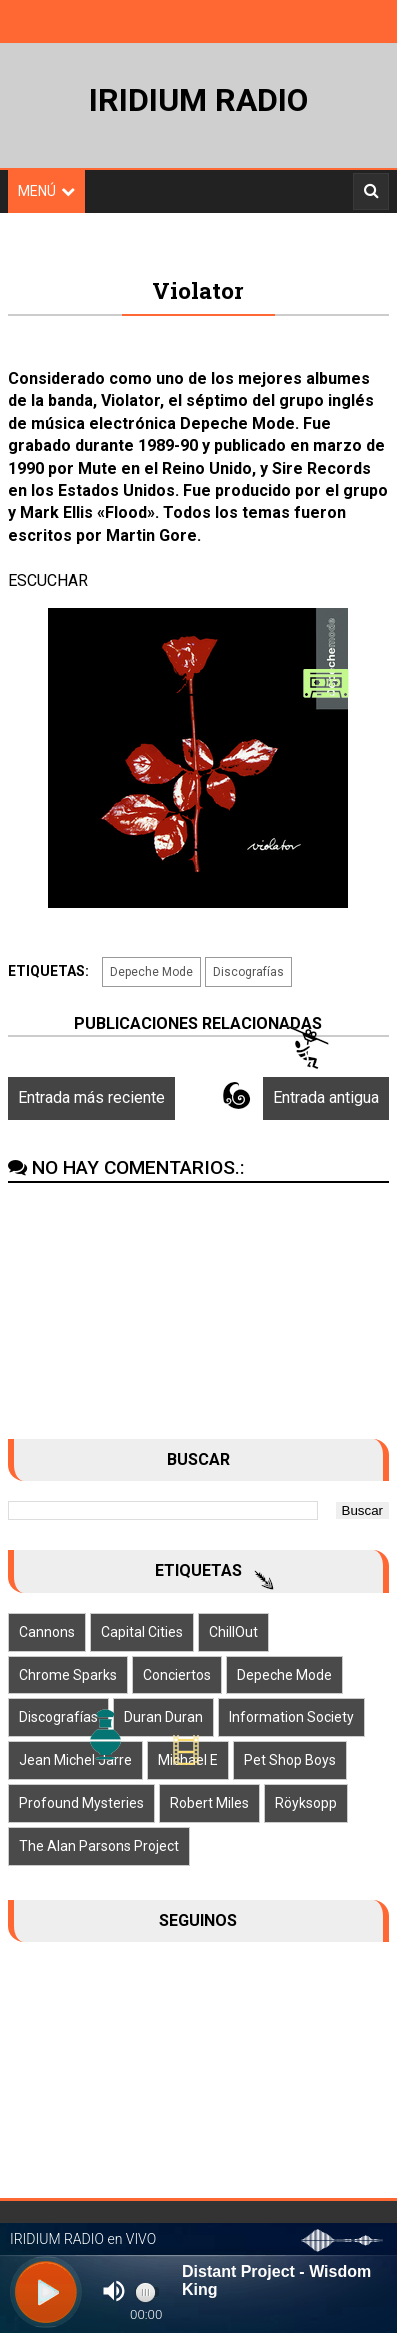  Describe the element at coordinates (306, 1049) in the screenshot. I see `flying fox or zipline activity icon` at that location.